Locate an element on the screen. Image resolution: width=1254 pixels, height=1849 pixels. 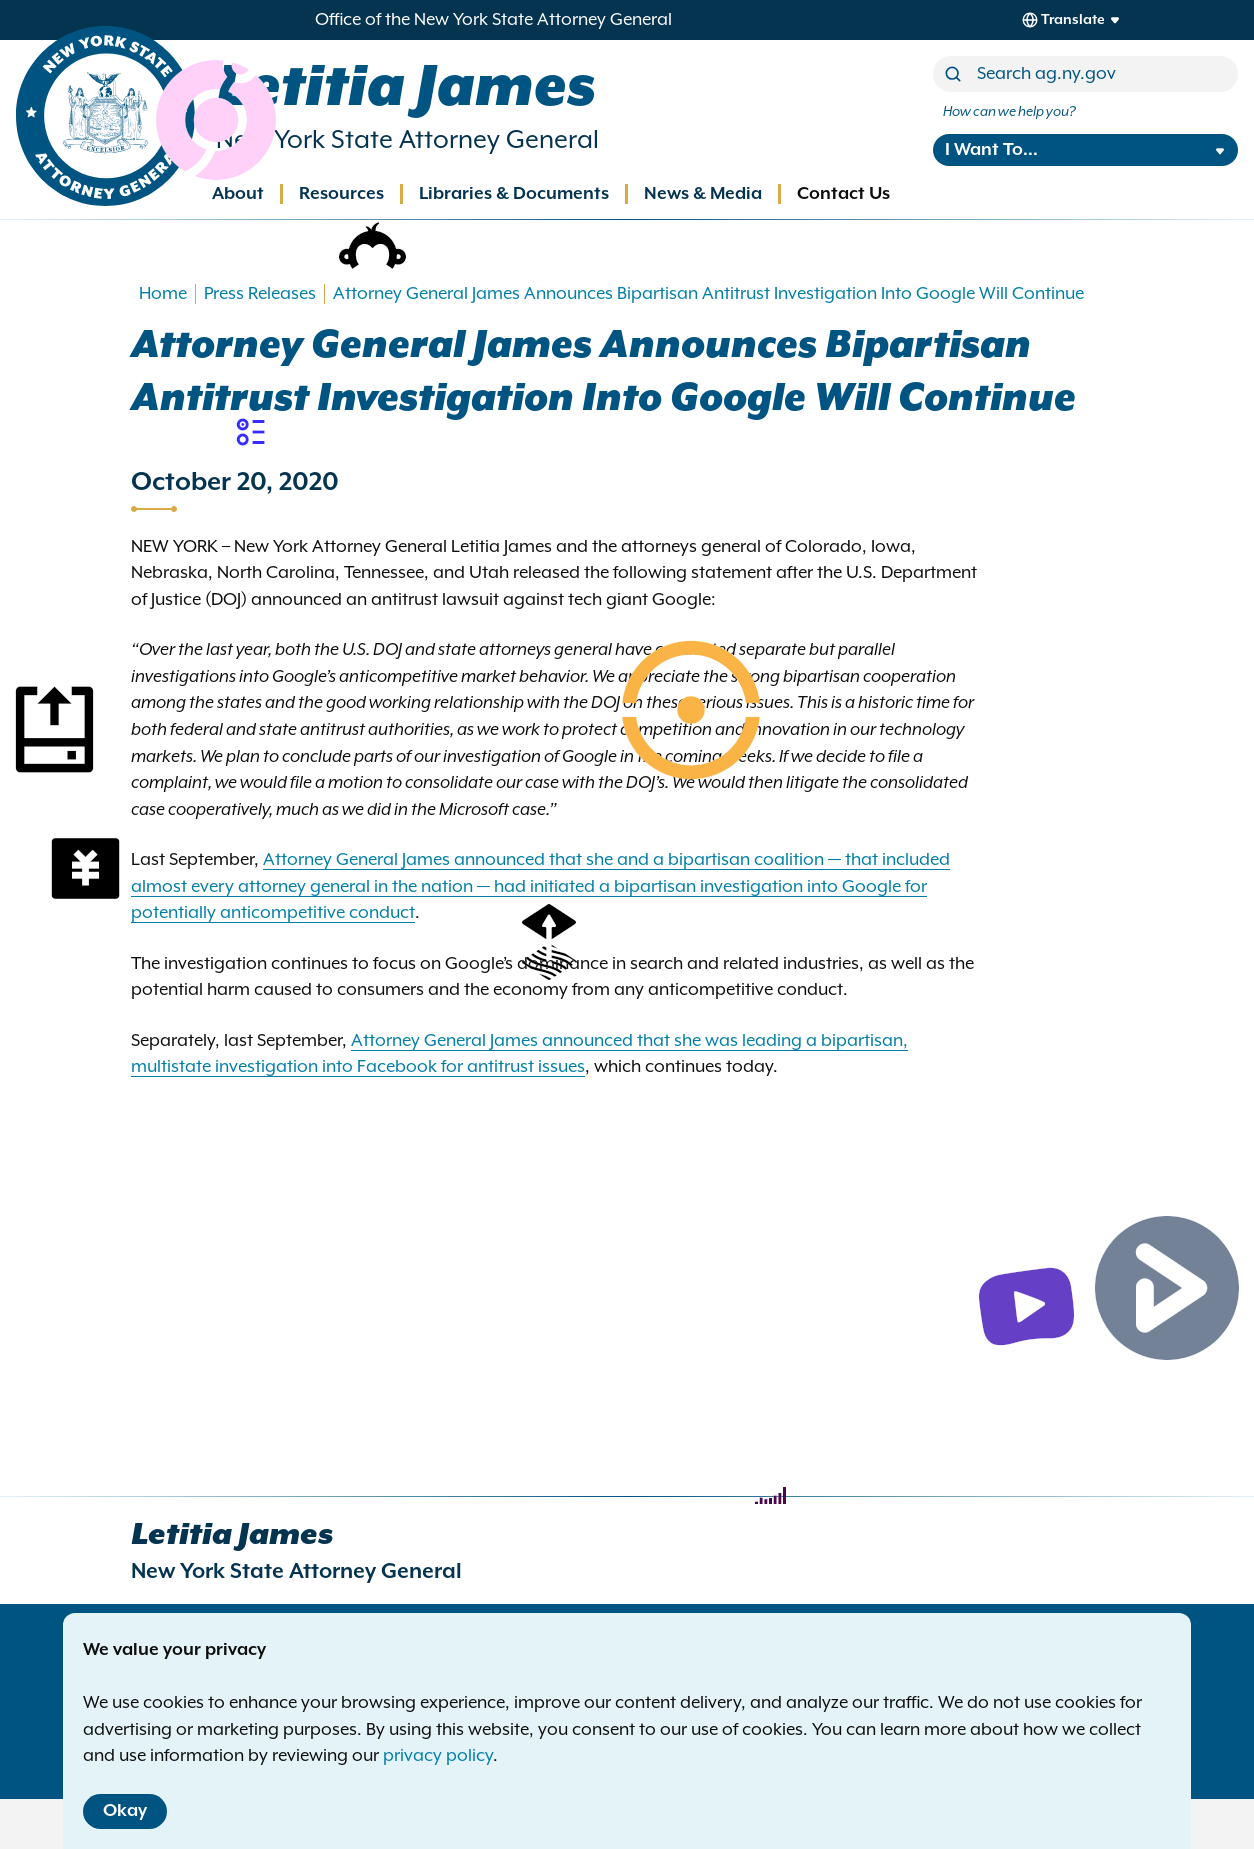
open SurveyMonkey app is located at coordinates (372, 245).